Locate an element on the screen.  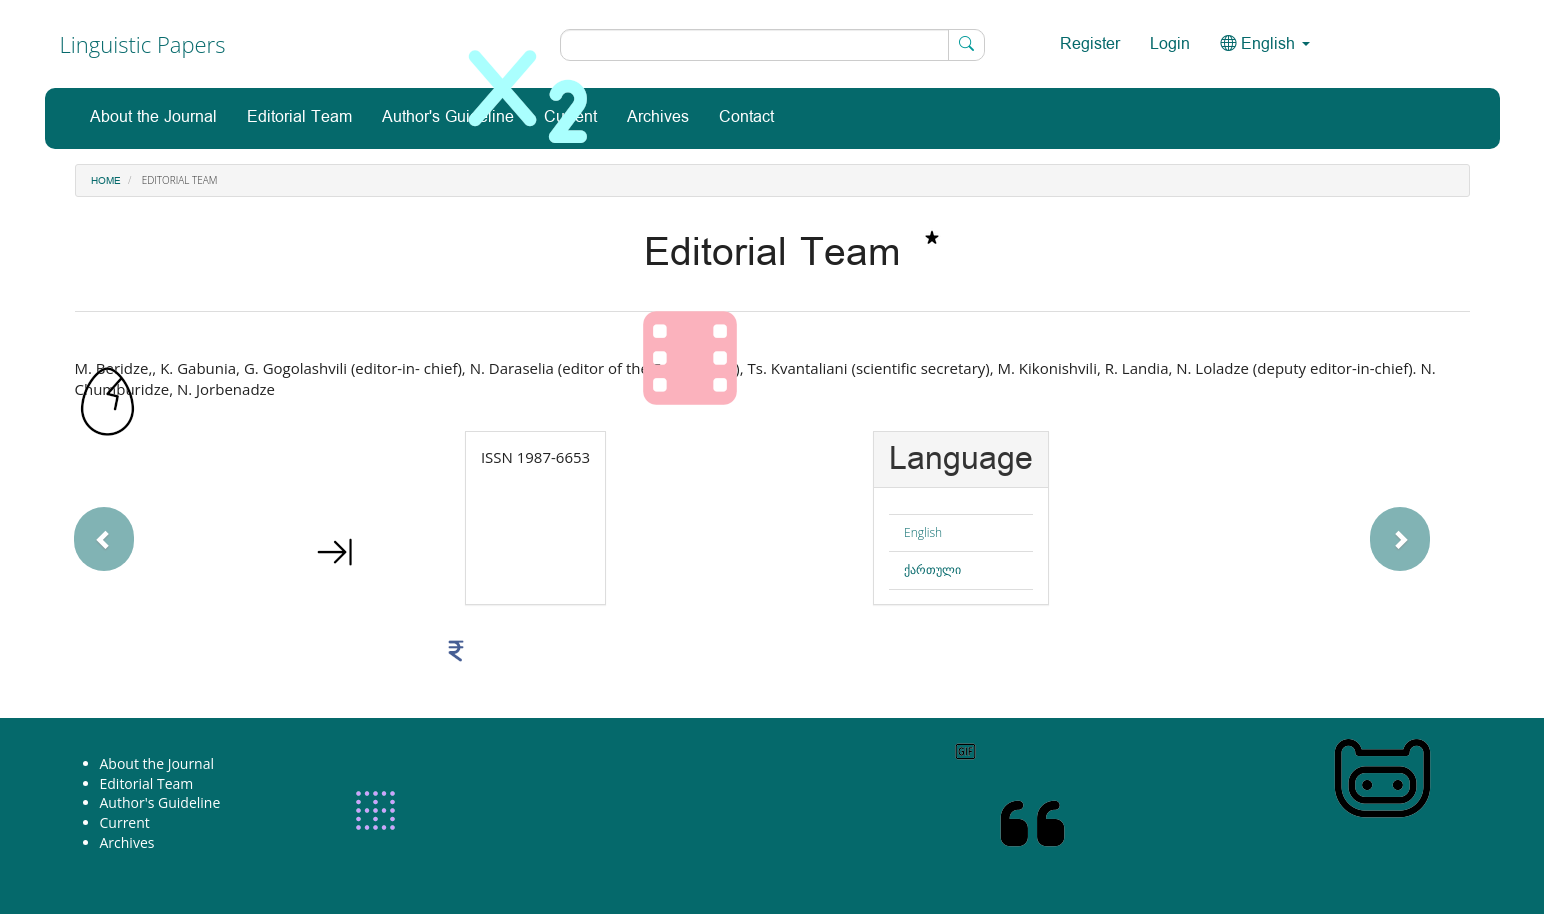
indicates price or payment in Indian rupees is located at coordinates (456, 651).